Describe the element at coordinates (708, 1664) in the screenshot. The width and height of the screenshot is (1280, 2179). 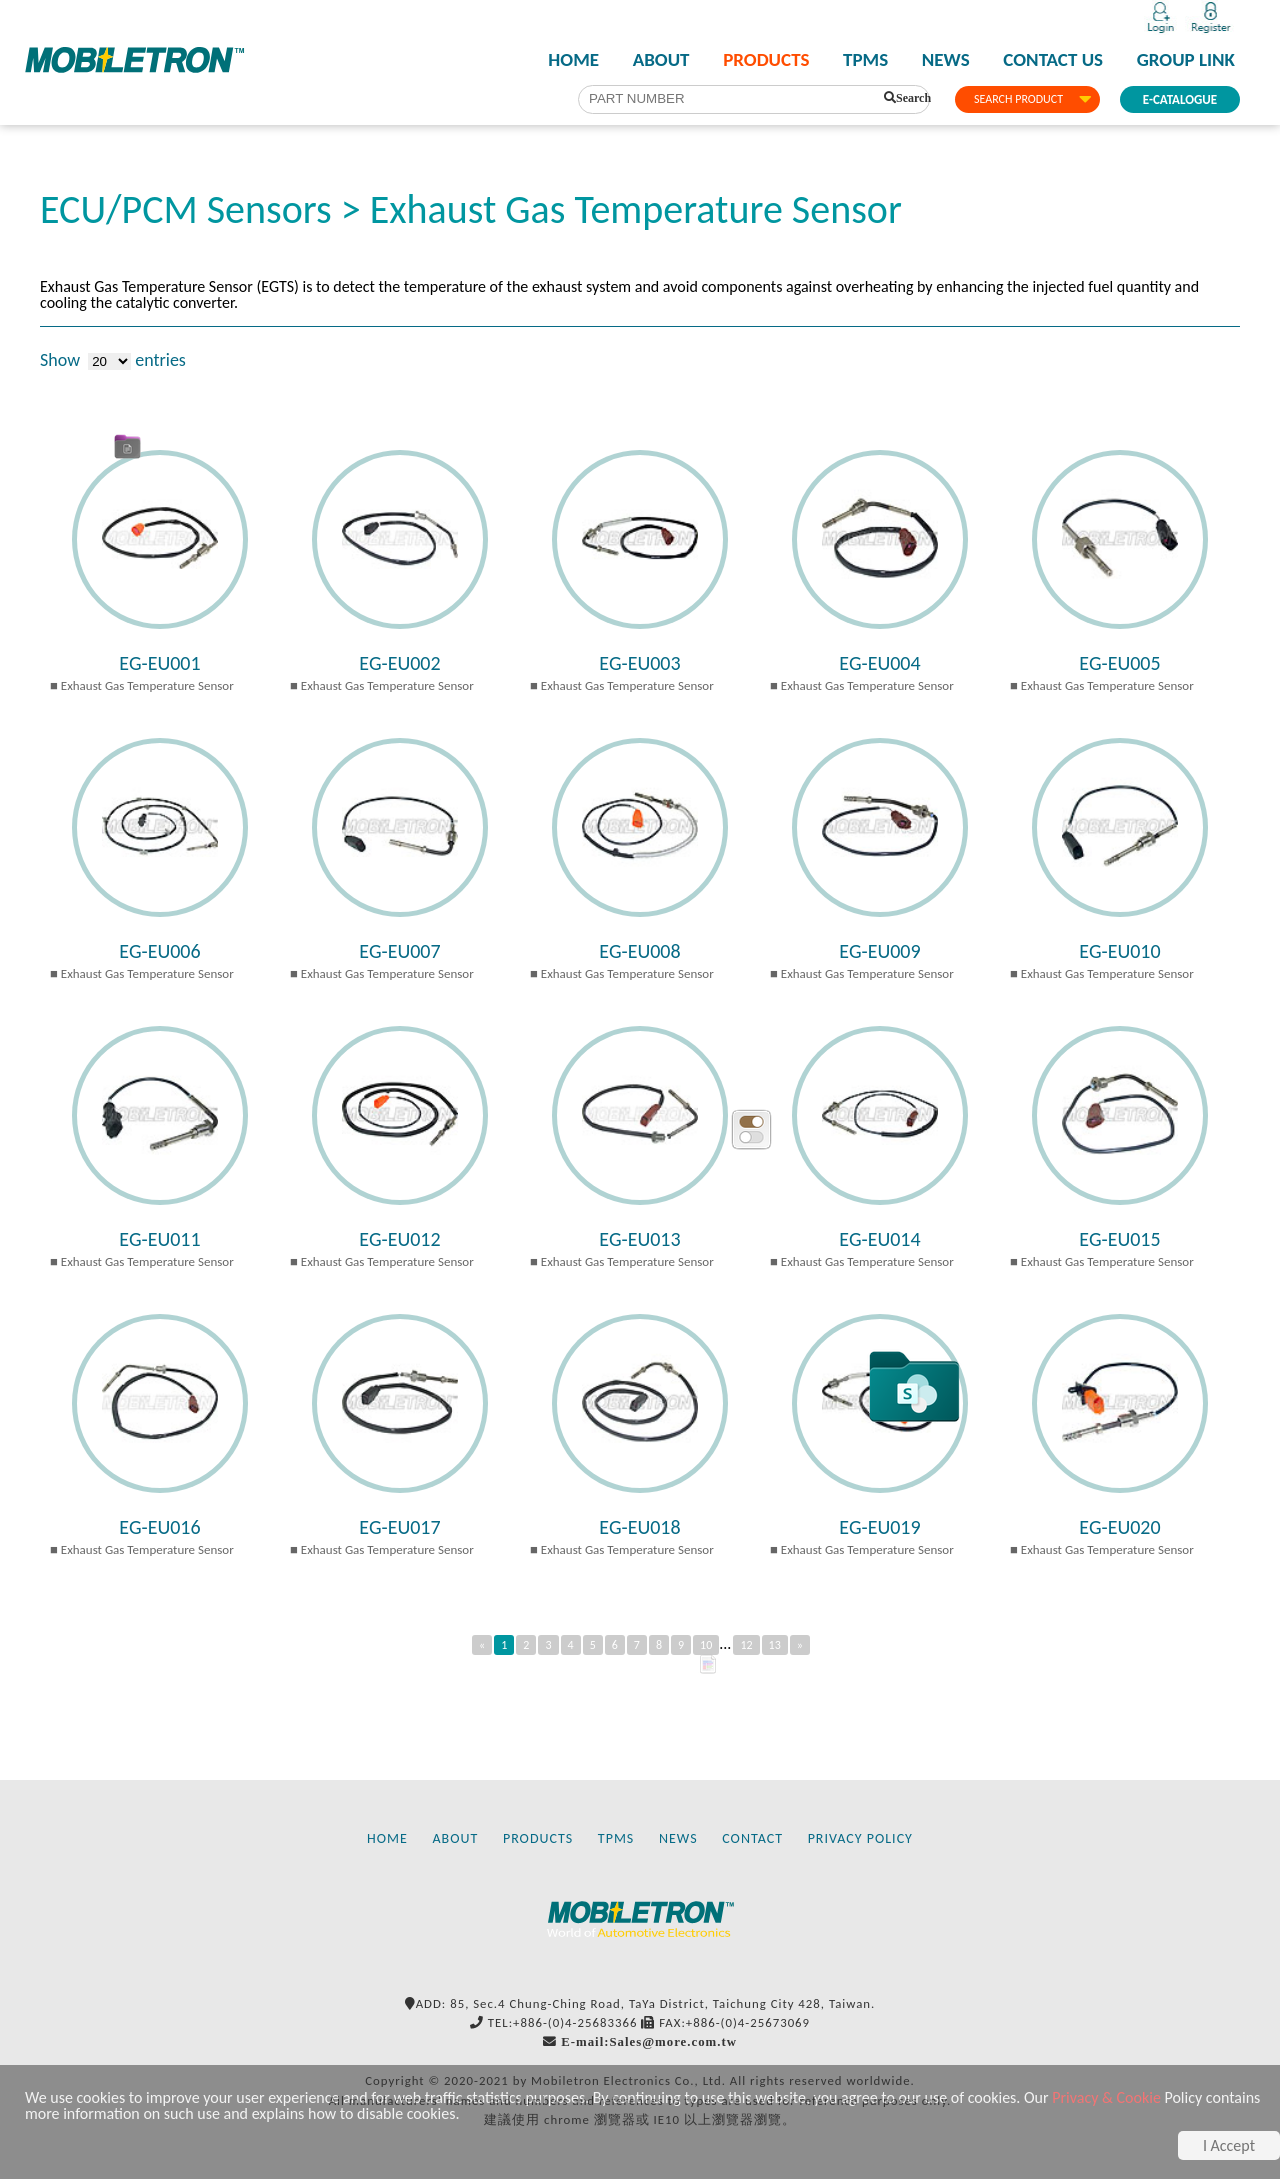
I see `access development tools and applications` at that location.